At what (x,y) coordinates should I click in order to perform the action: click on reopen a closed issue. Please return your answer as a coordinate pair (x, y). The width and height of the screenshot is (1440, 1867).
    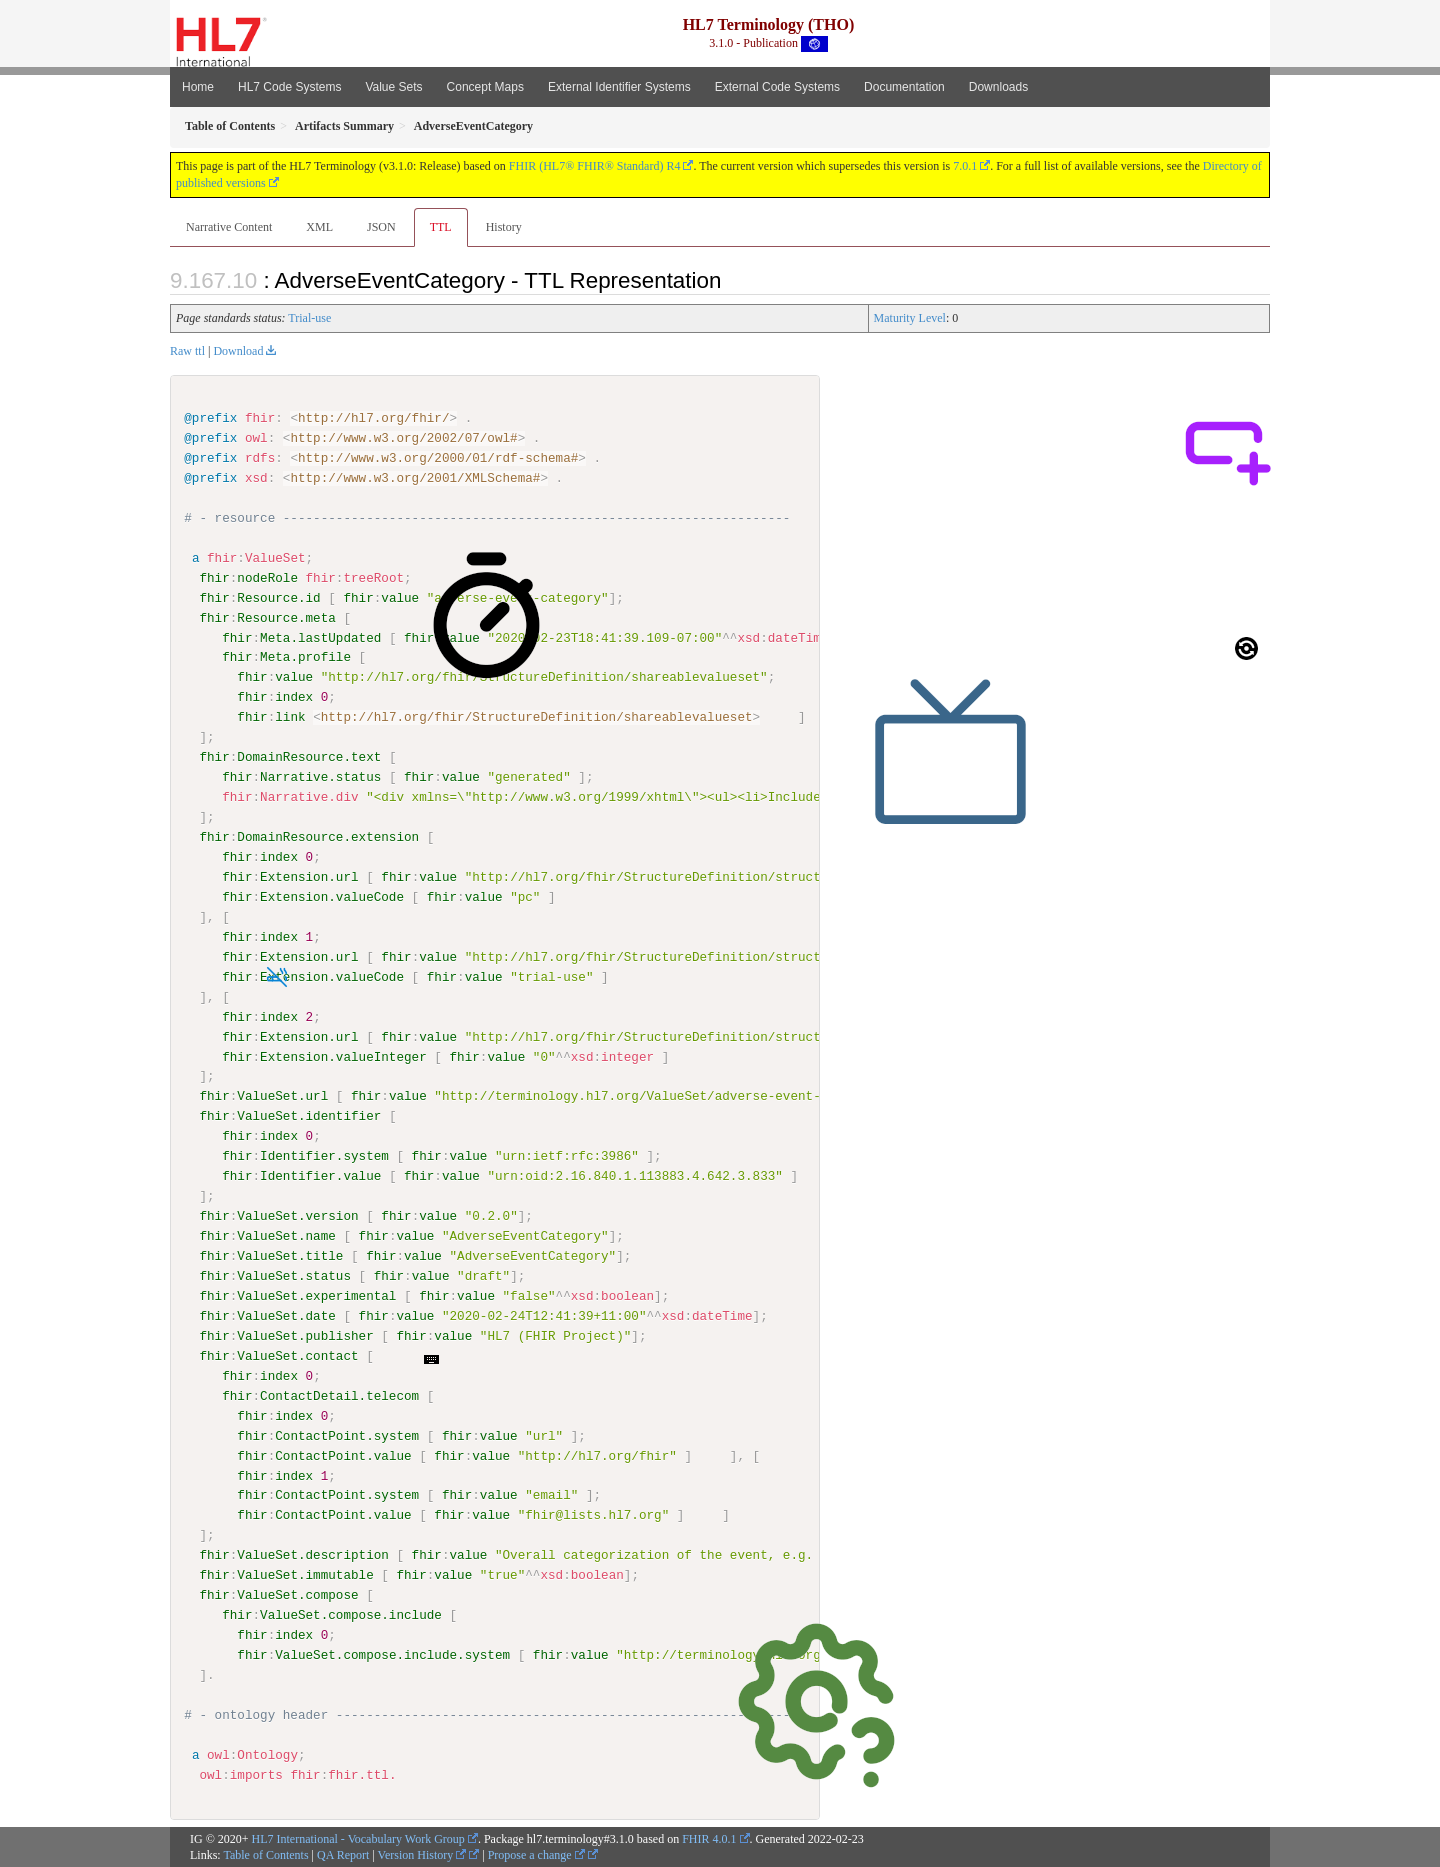
    Looking at the image, I should click on (1246, 648).